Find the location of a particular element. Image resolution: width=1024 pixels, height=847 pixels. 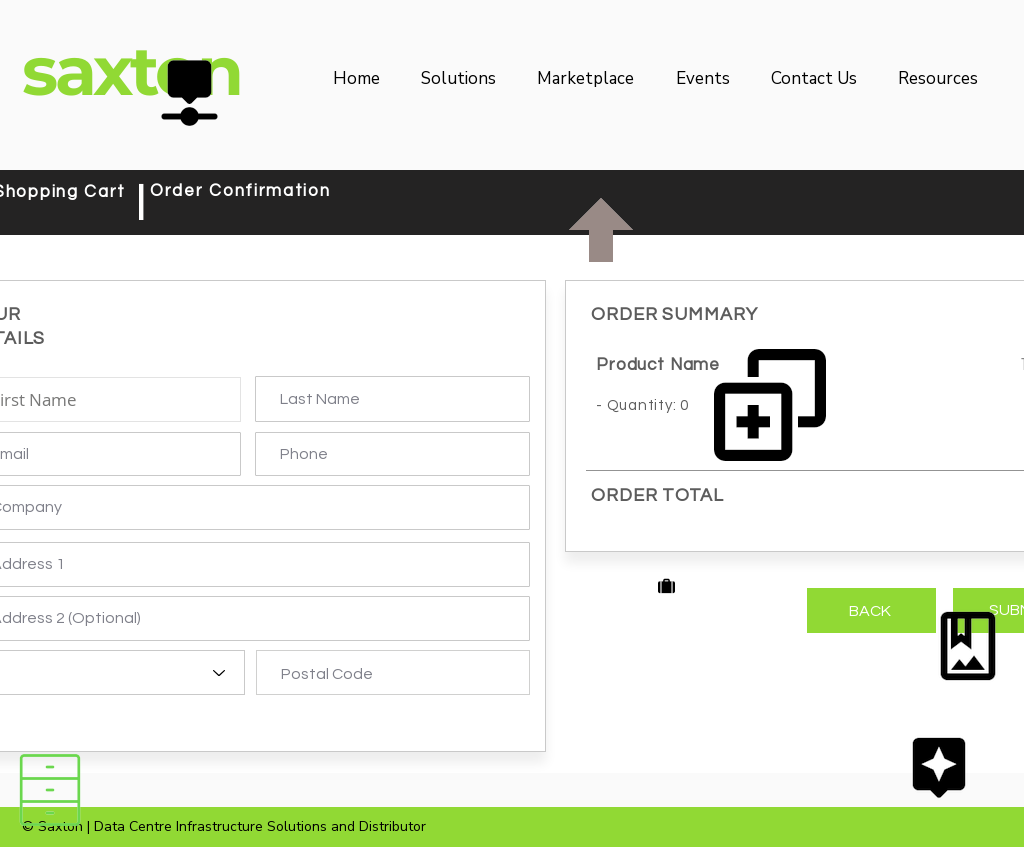

access travel or trip planning features is located at coordinates (666, 585).